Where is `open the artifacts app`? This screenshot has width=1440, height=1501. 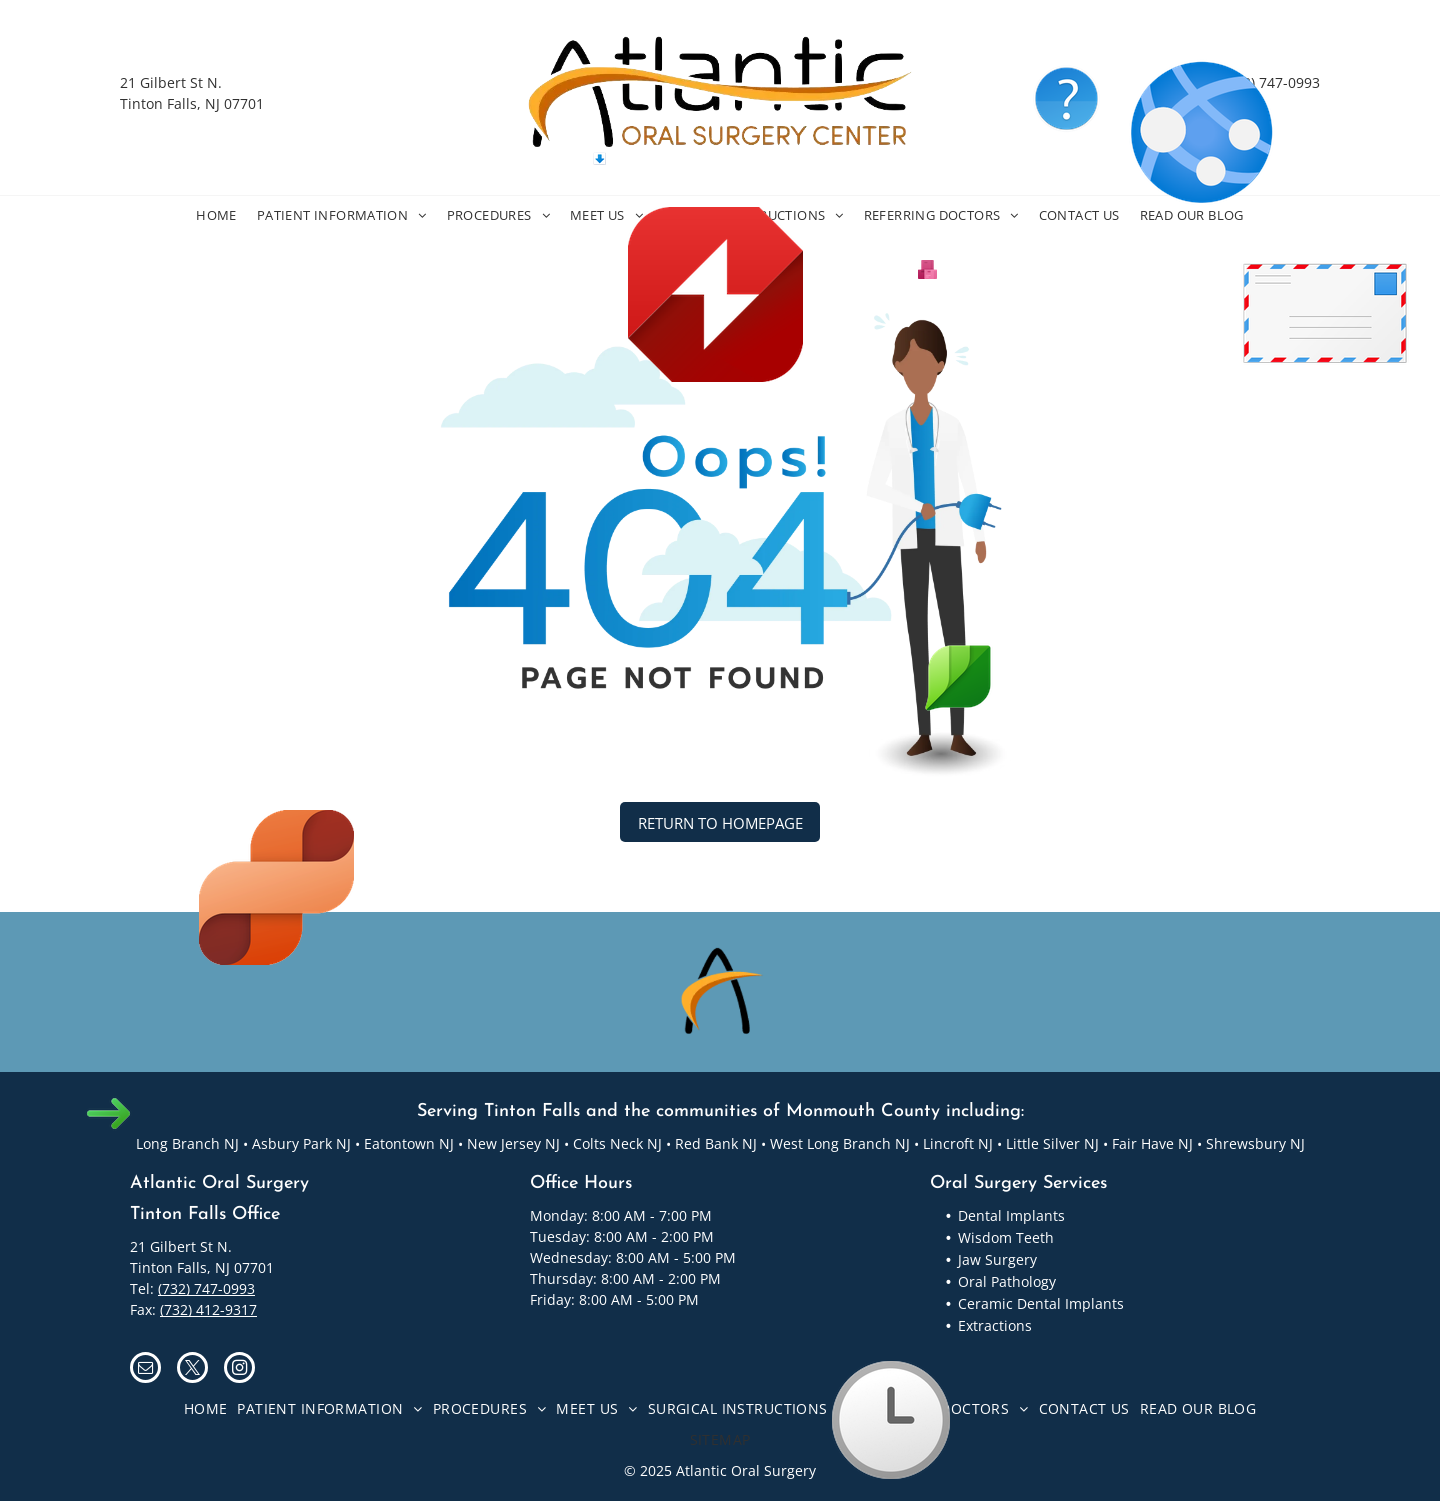 open the artifacts app is located at coordinates (927, 269).